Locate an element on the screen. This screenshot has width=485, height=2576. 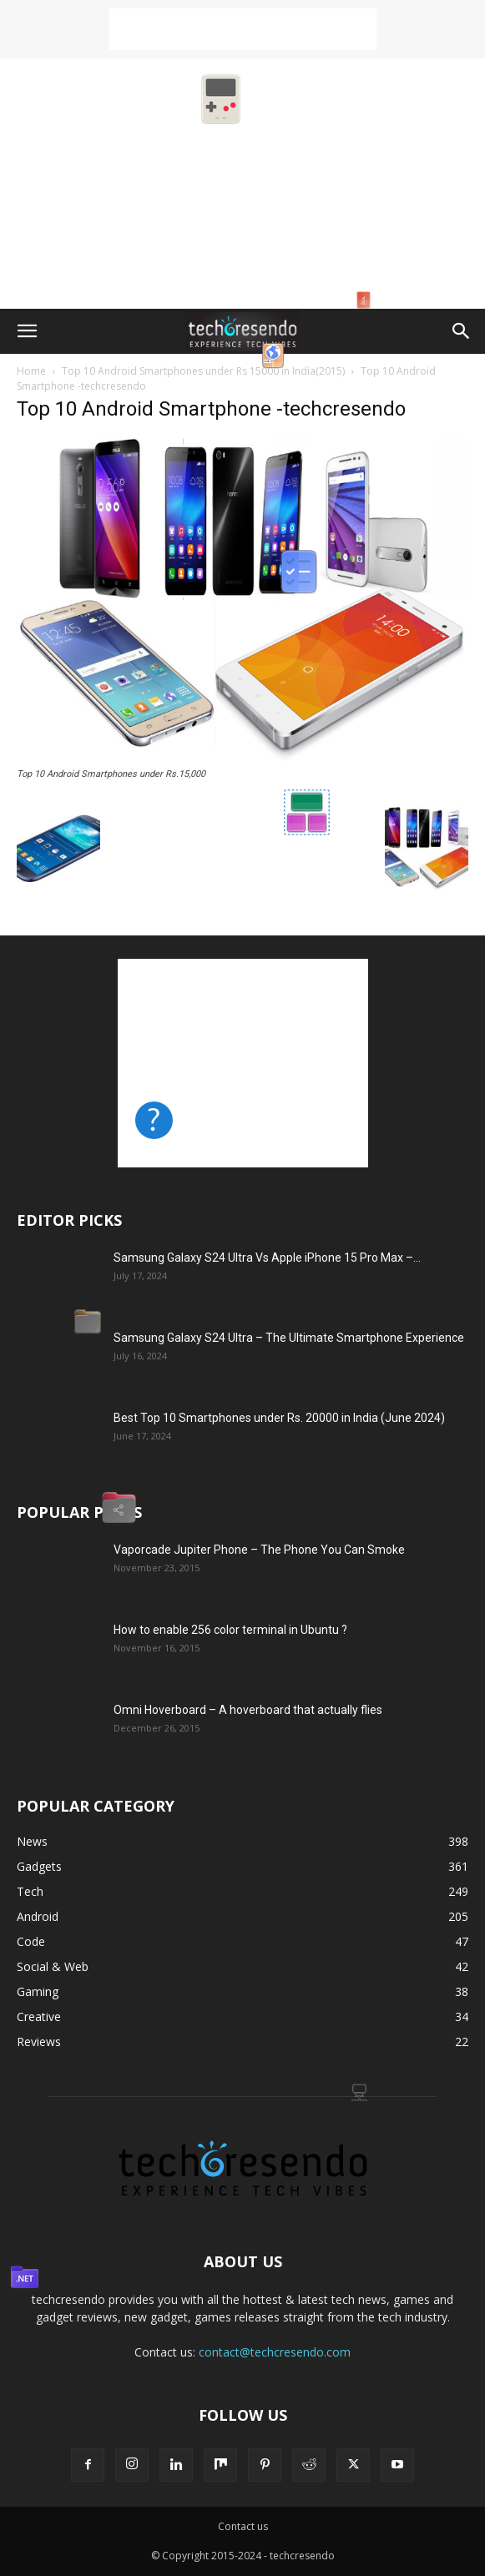
access your public shared files folder is located at coordinates (119, 1507).